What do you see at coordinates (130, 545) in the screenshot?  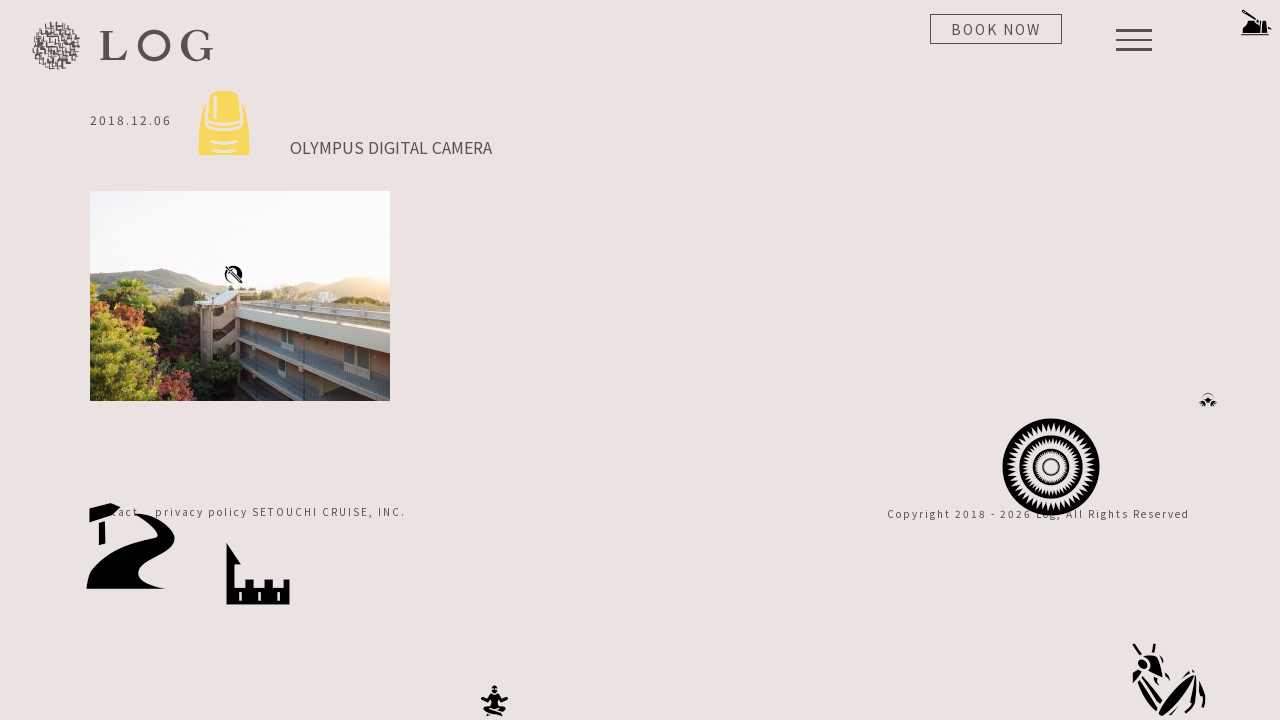 I see `view hiking or walking trail routes` at bounding box center [130, 545].